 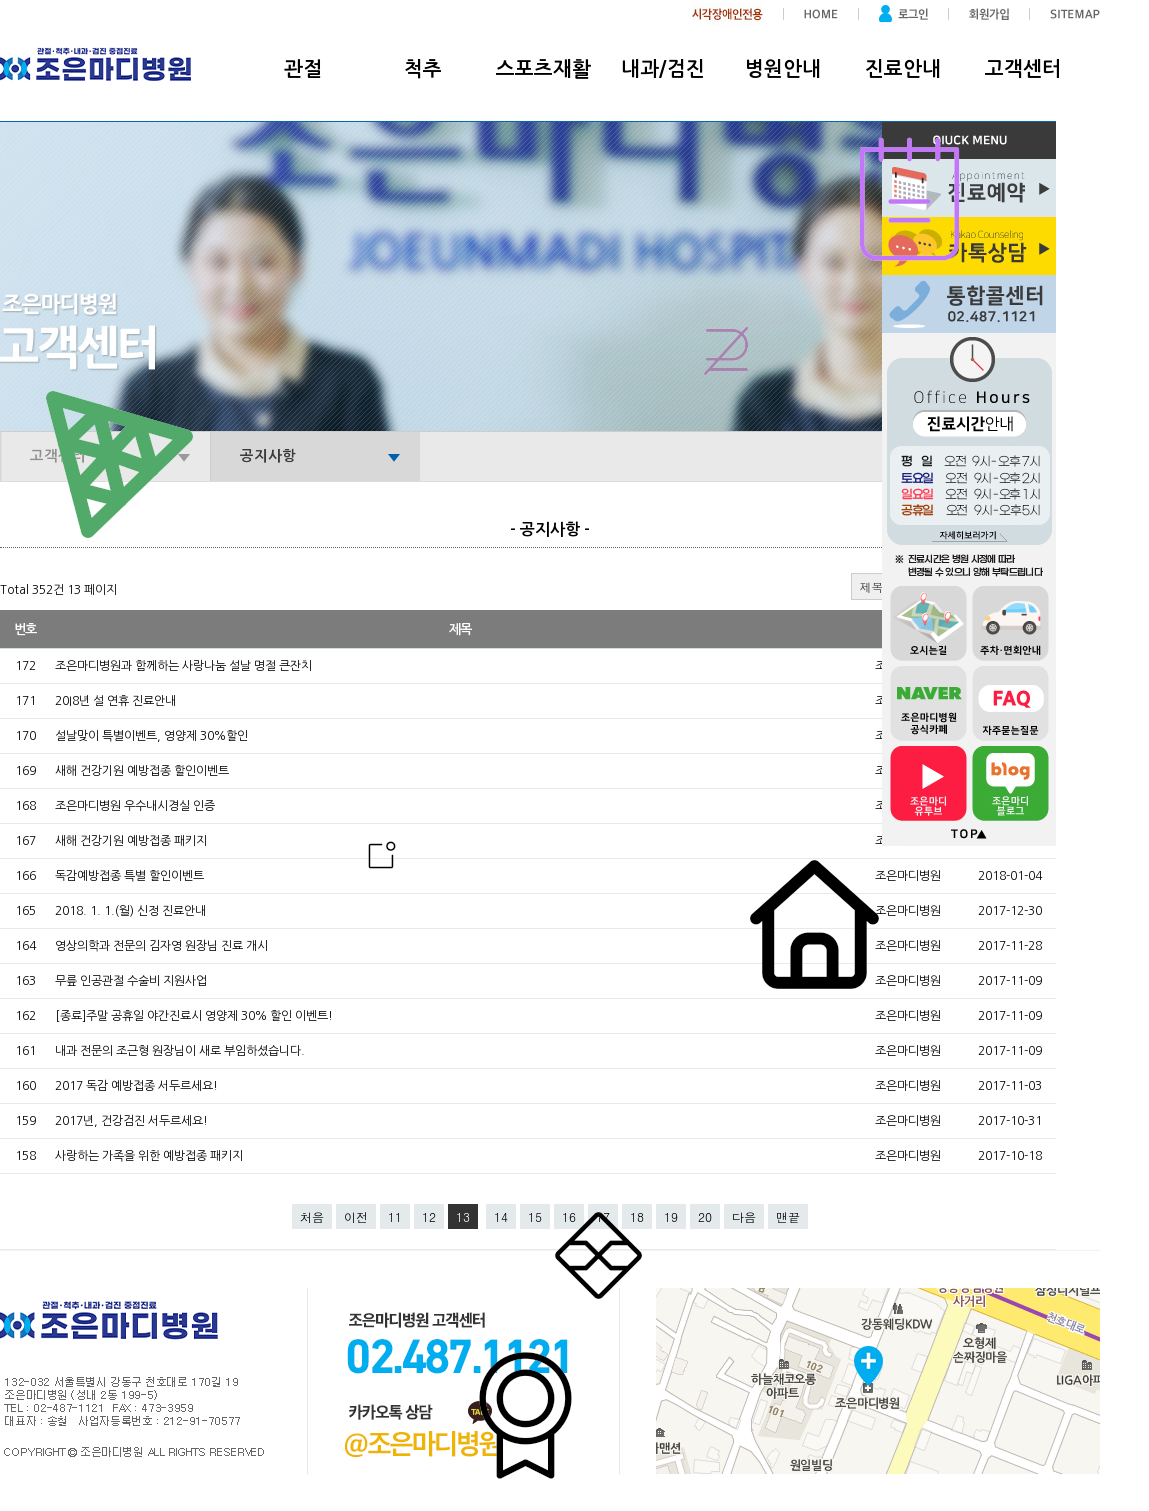 What do you see at coordinates (814, 924) in the screenshot?
I see `go to home screen` at bounding box center [814, 924].